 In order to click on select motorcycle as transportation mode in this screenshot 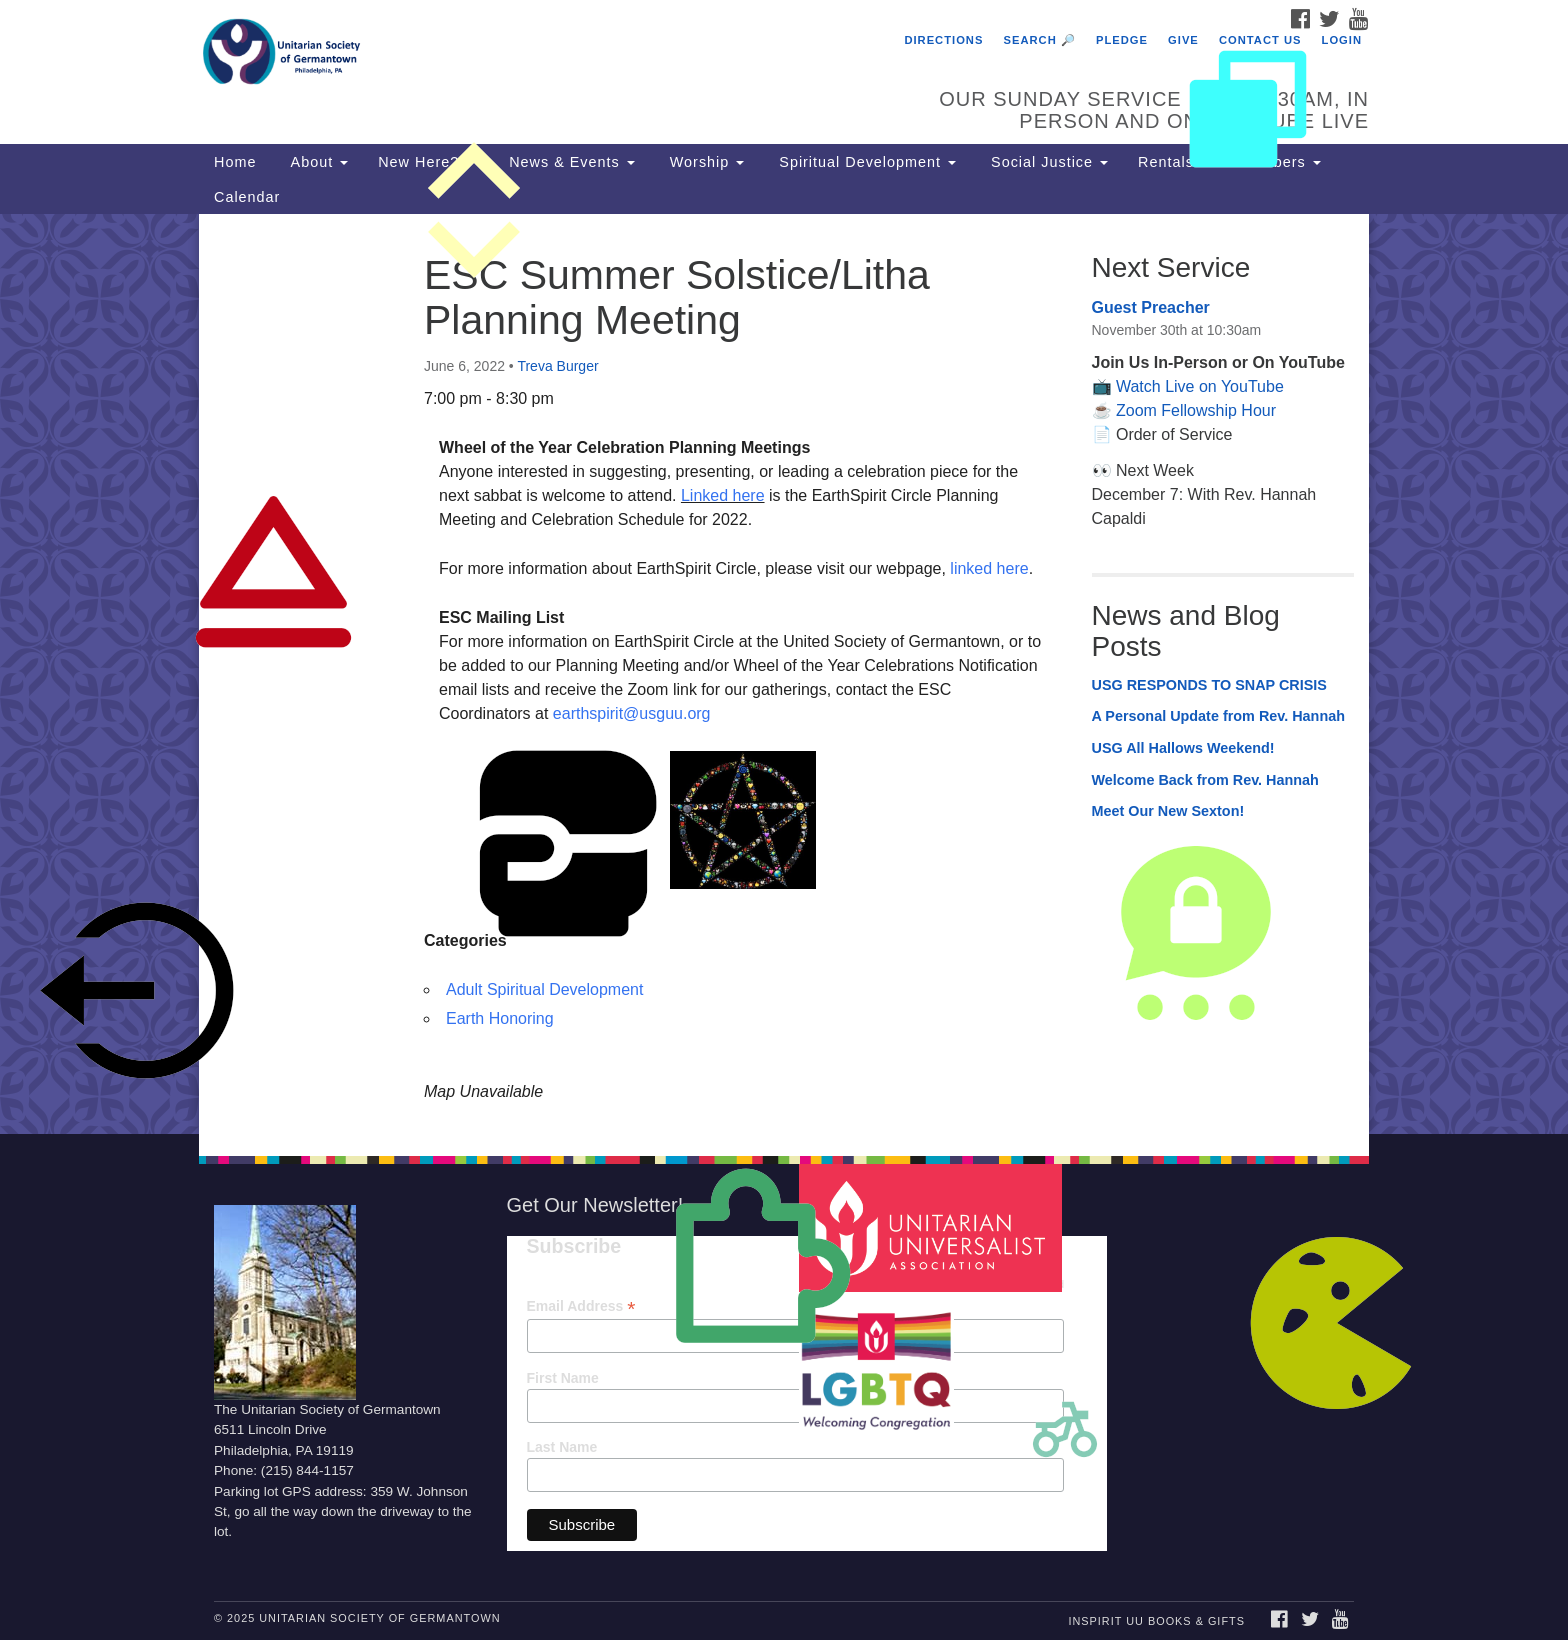, I will do `click(1065, 1428)`.